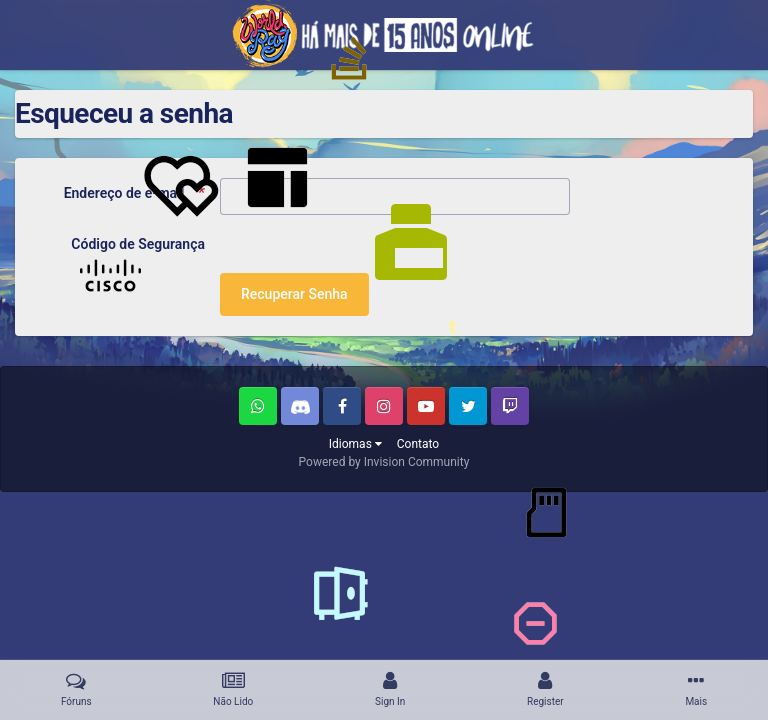 This screenshot has width=768, height=720. What do you see at coordinates (180, 185) in the screenshot?
I see `view liked or favorited items` at bounding box center [180, 185].